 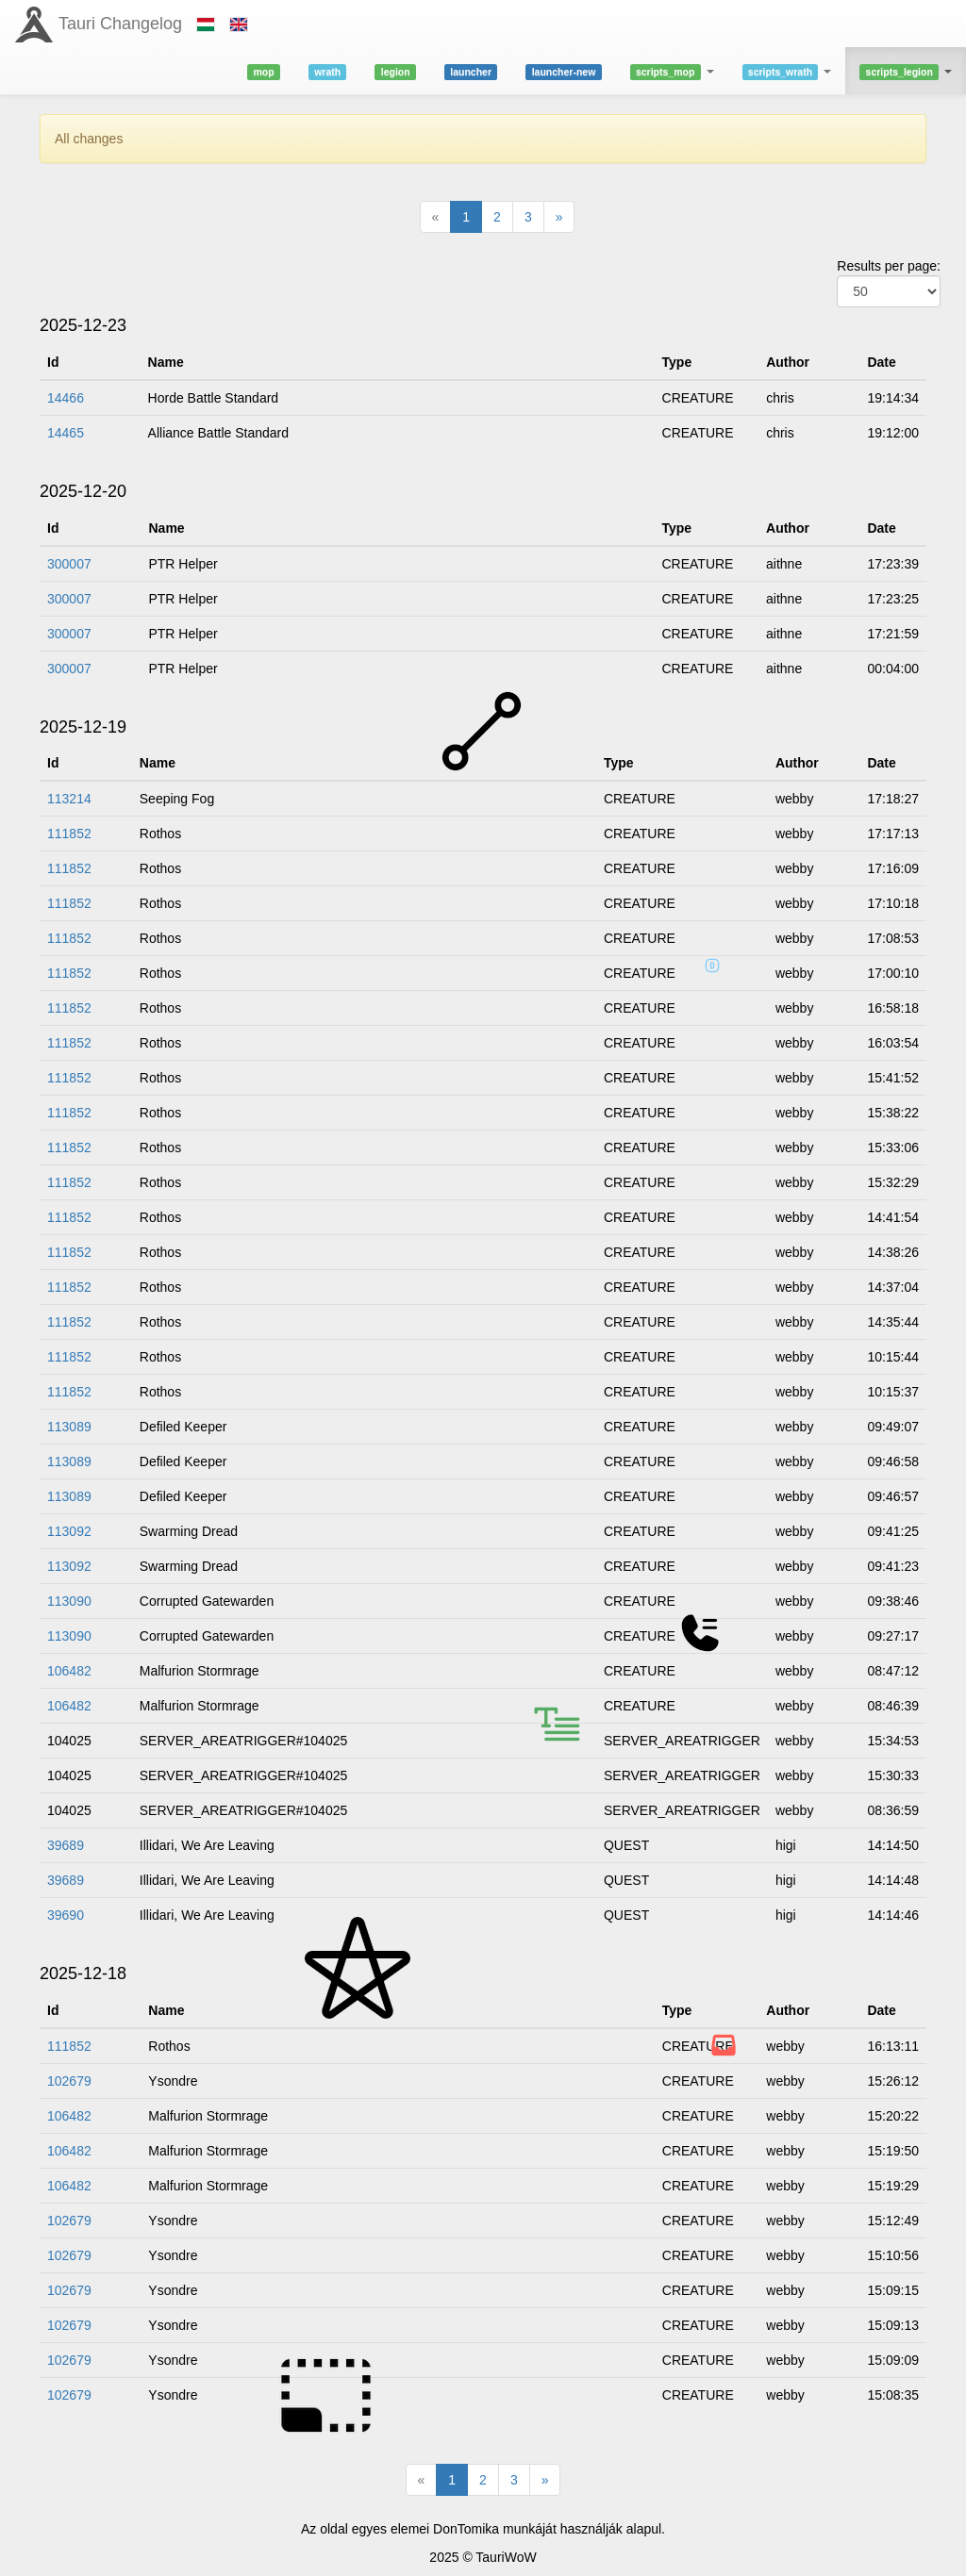 I want to click on select or apply a pentagram symbol, so click(x=358, y=1973).